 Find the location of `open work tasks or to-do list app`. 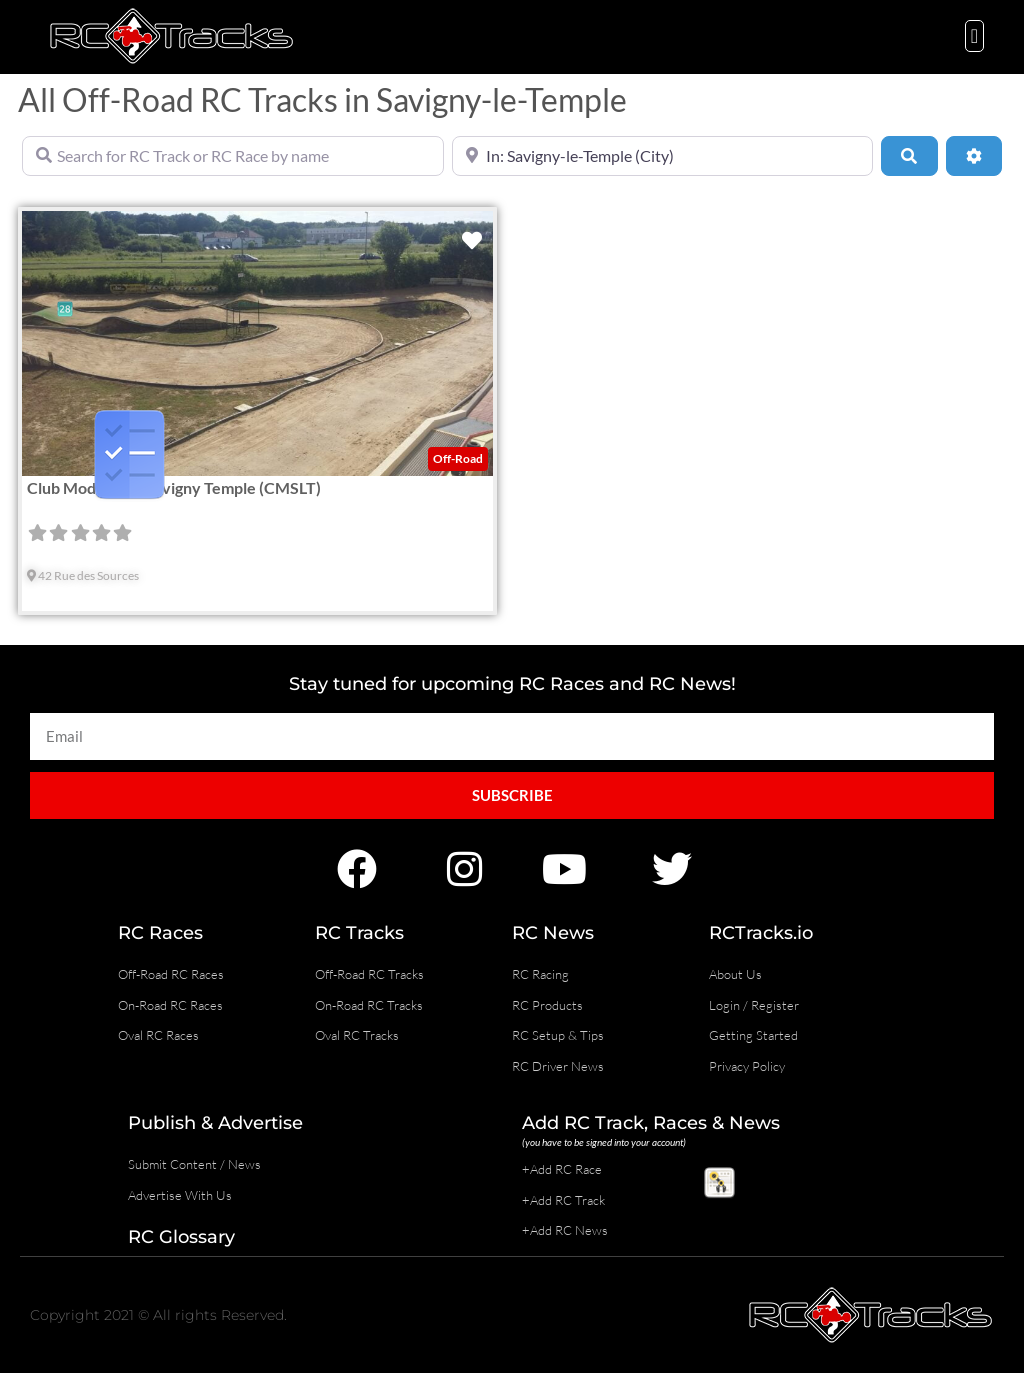

open work tasks or to-do list app is located at coordinates (129, 454).